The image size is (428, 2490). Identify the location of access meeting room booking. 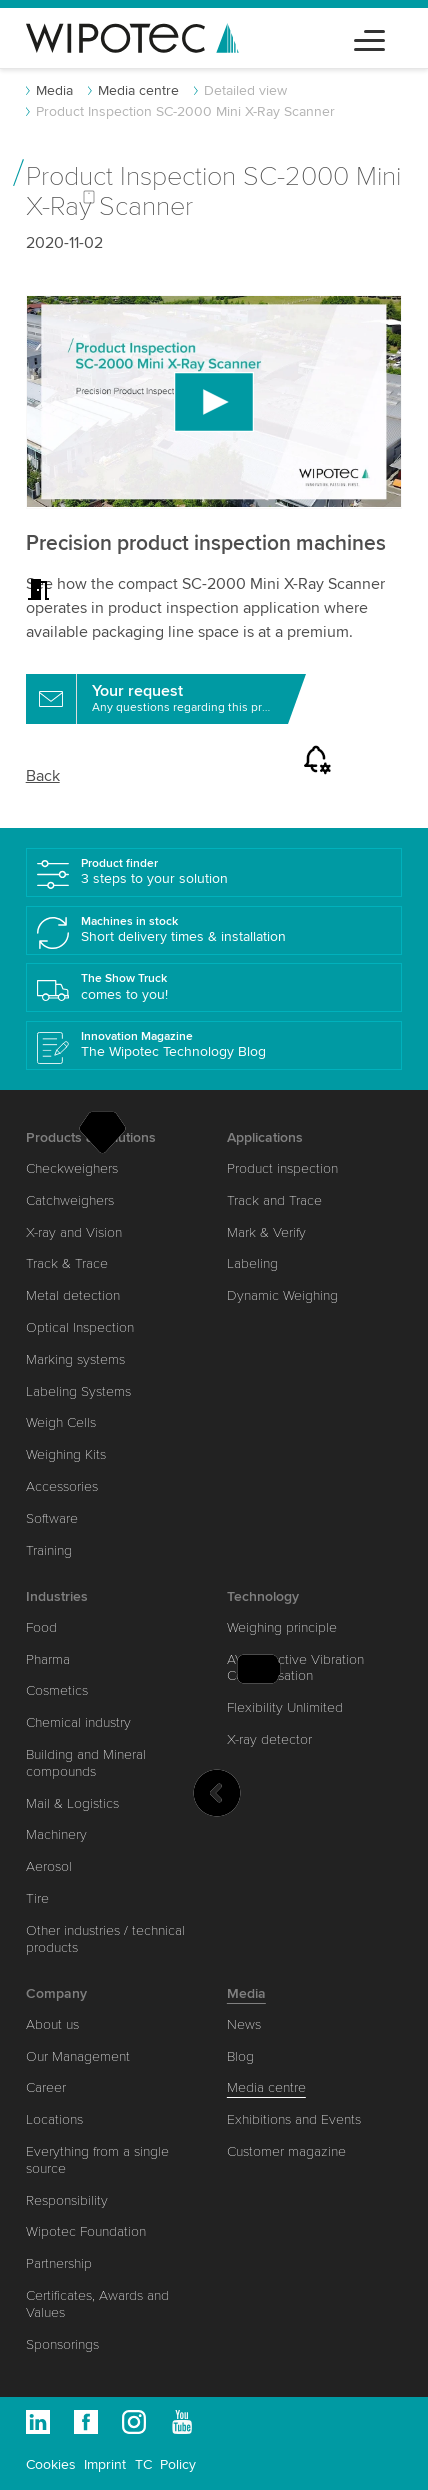
(39, 590).